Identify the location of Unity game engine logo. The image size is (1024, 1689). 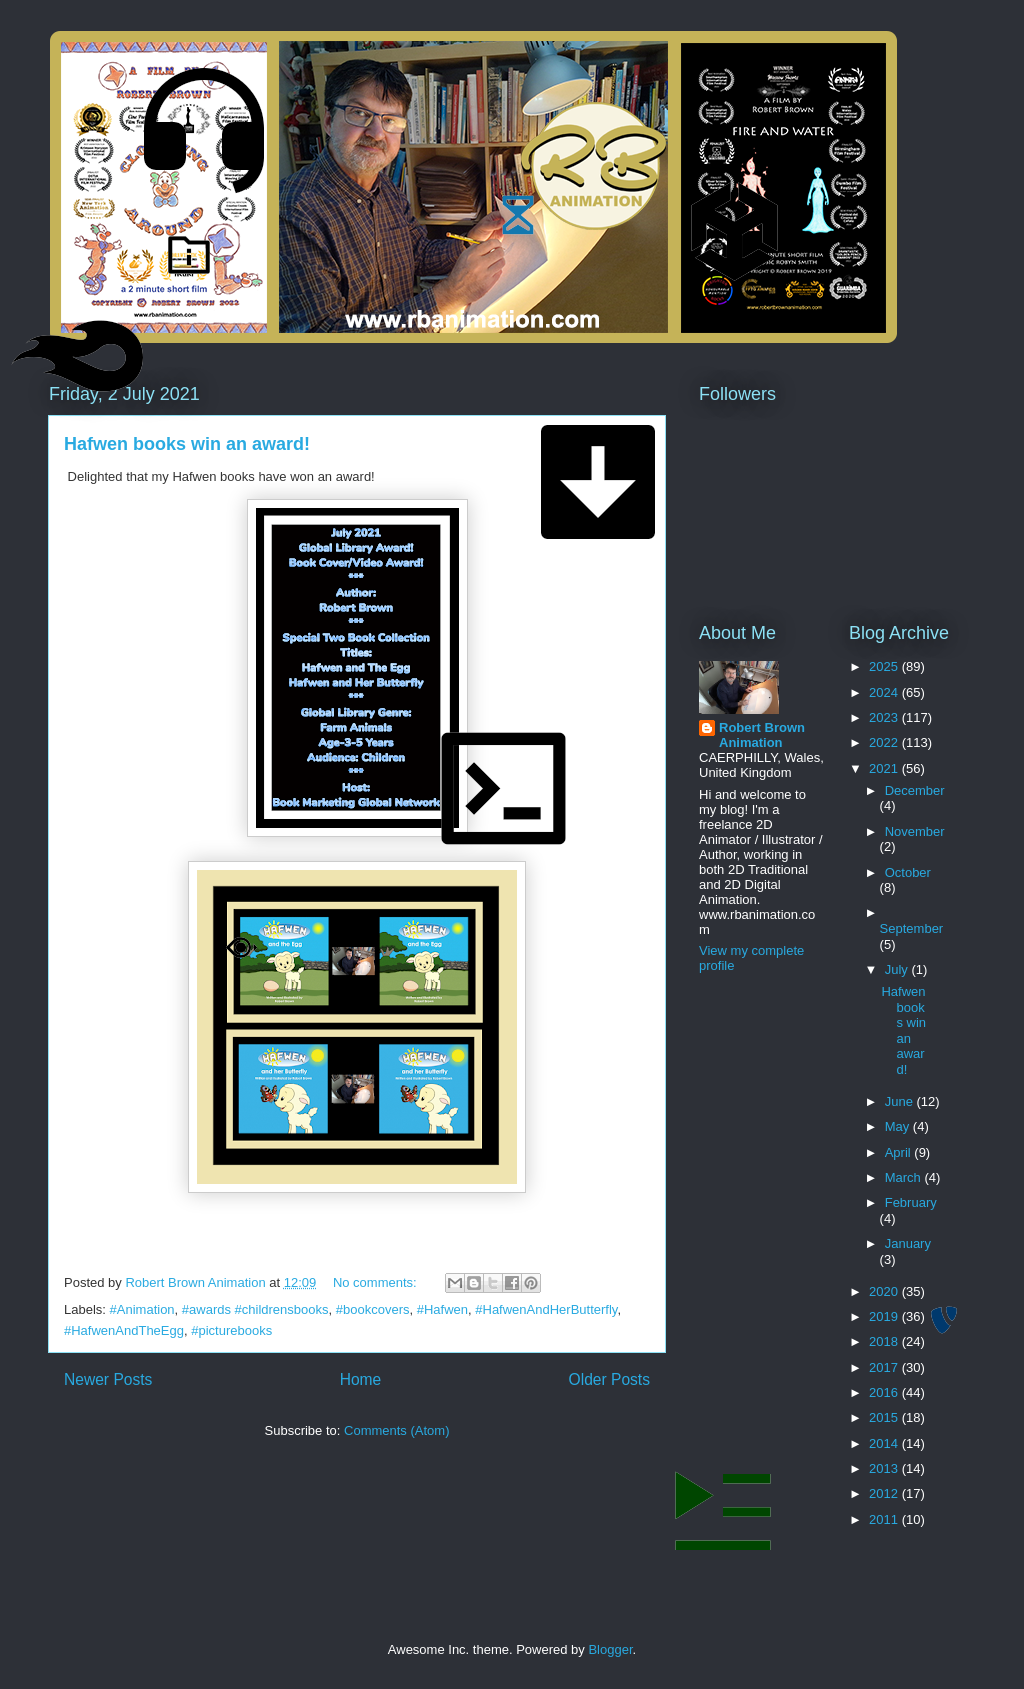
(734, 231).